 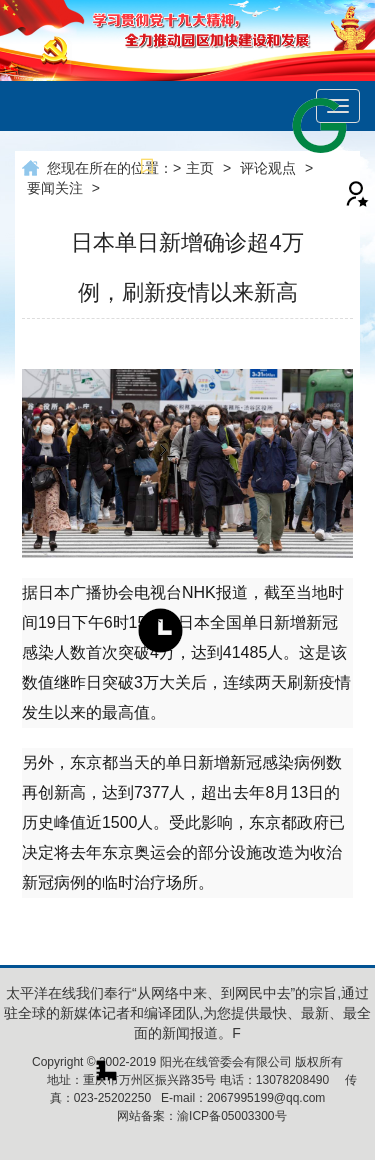 What do you see at coordinates (168, 450) in the screenshot?
I see `open the command line terminal` at bounding box center [168, 450].